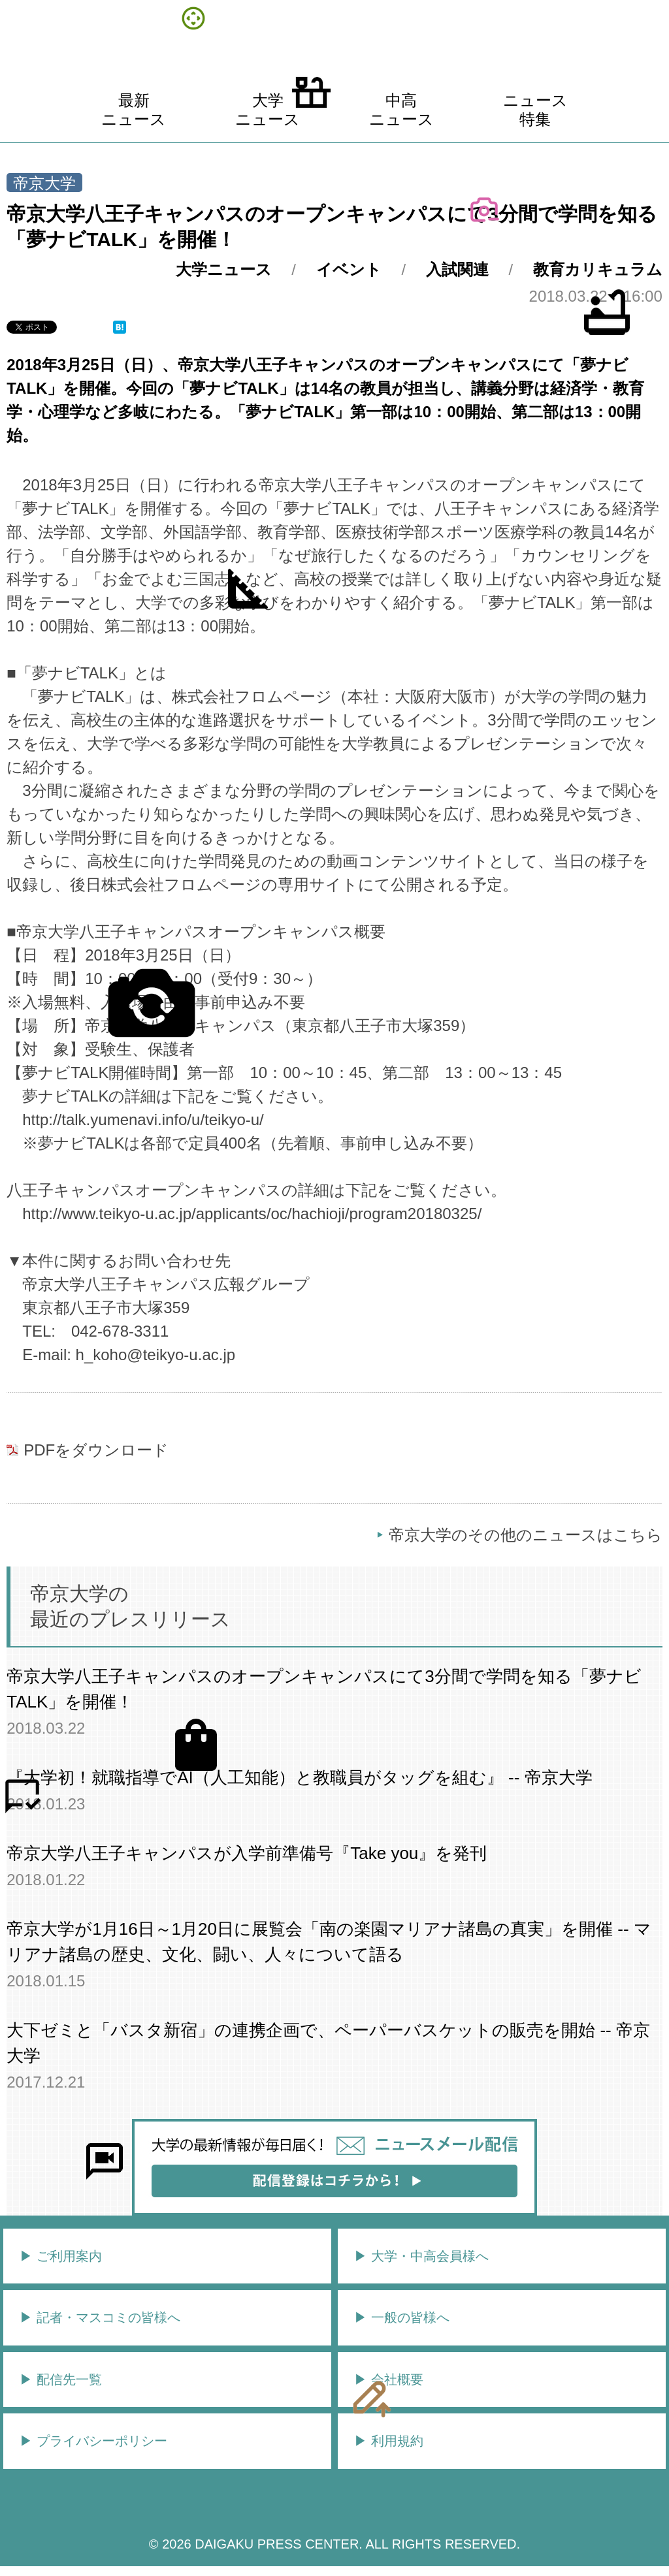 This screenshot has width=669, height=2576. What do you see at coordinates (196, 1745) in the screenshot?
I see `view your shopping bag` at bounding box center [196, 1745].